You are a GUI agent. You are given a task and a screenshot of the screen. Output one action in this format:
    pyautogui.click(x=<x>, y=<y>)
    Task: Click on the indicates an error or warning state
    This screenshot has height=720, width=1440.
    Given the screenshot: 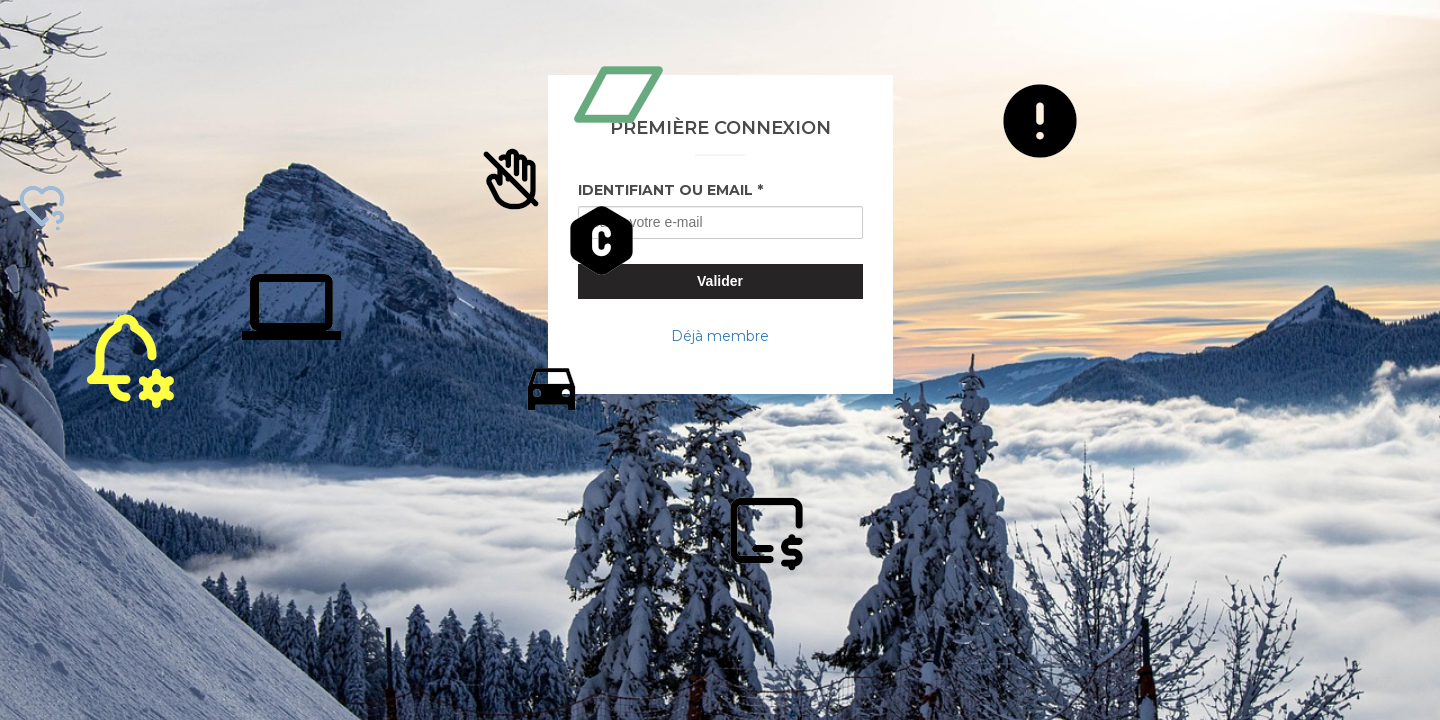 What is the action you would take?
    pyautogui.click(x=1040, y=121)
    